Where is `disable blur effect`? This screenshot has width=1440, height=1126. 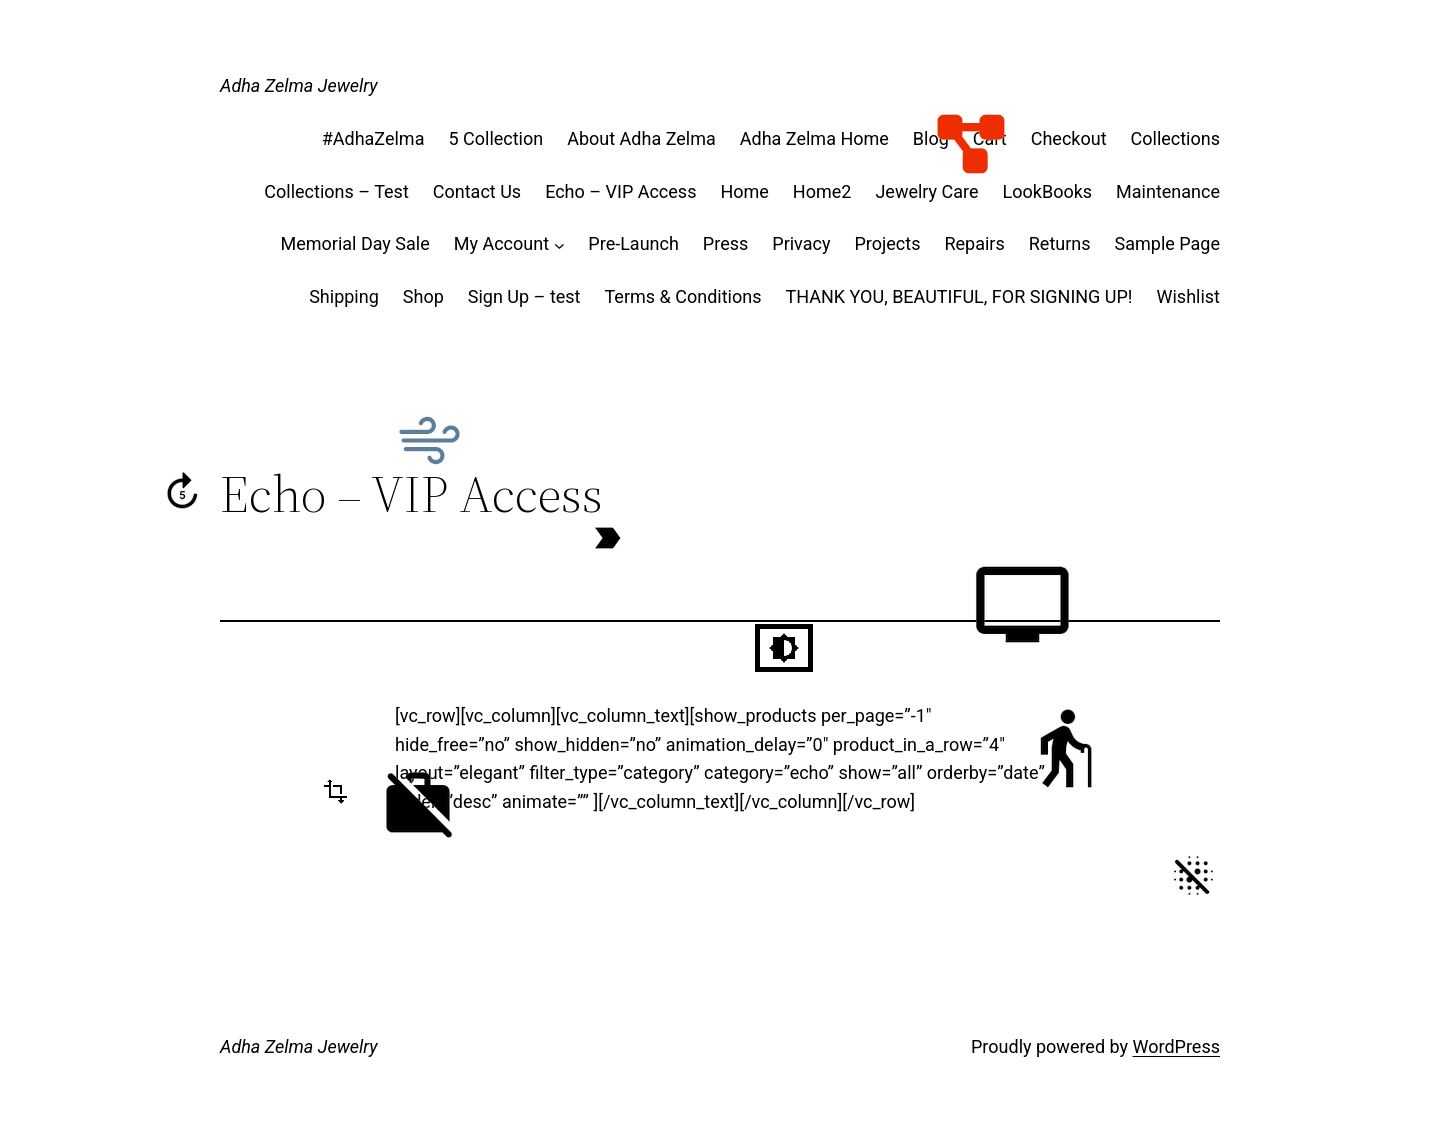
disable blur effect is located at coordinates (1193, 875).